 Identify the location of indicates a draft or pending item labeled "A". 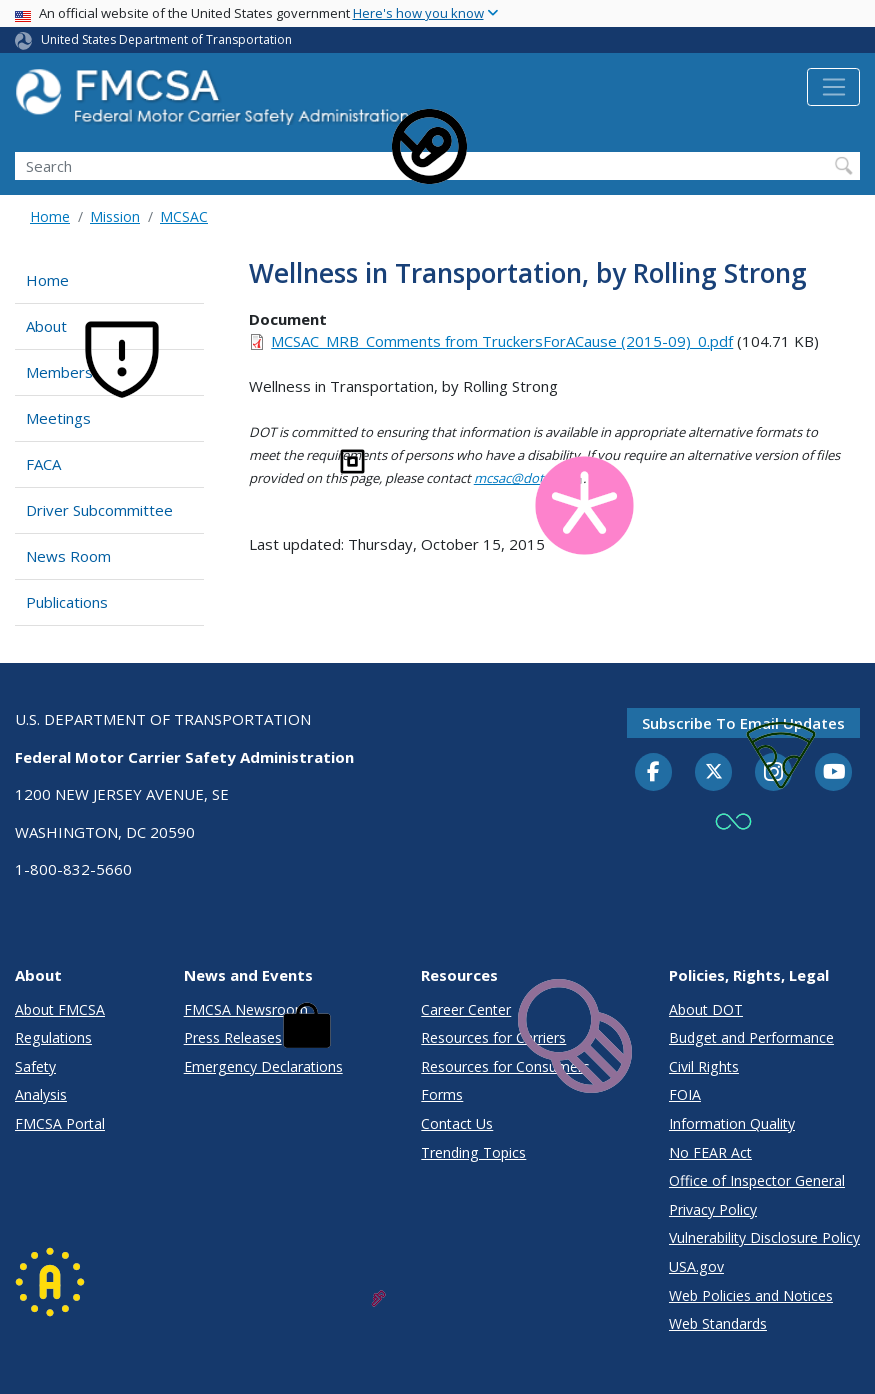
(50, 1282).